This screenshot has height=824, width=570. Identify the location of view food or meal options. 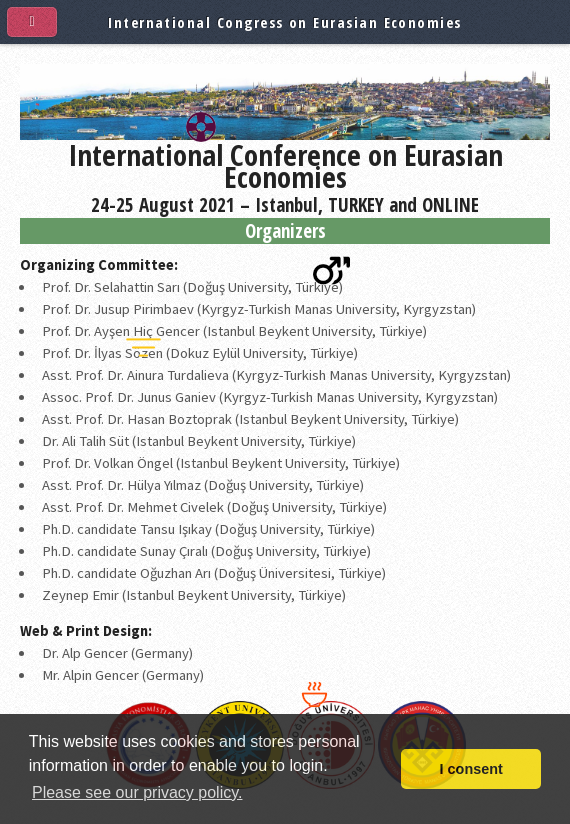
(314, 694).